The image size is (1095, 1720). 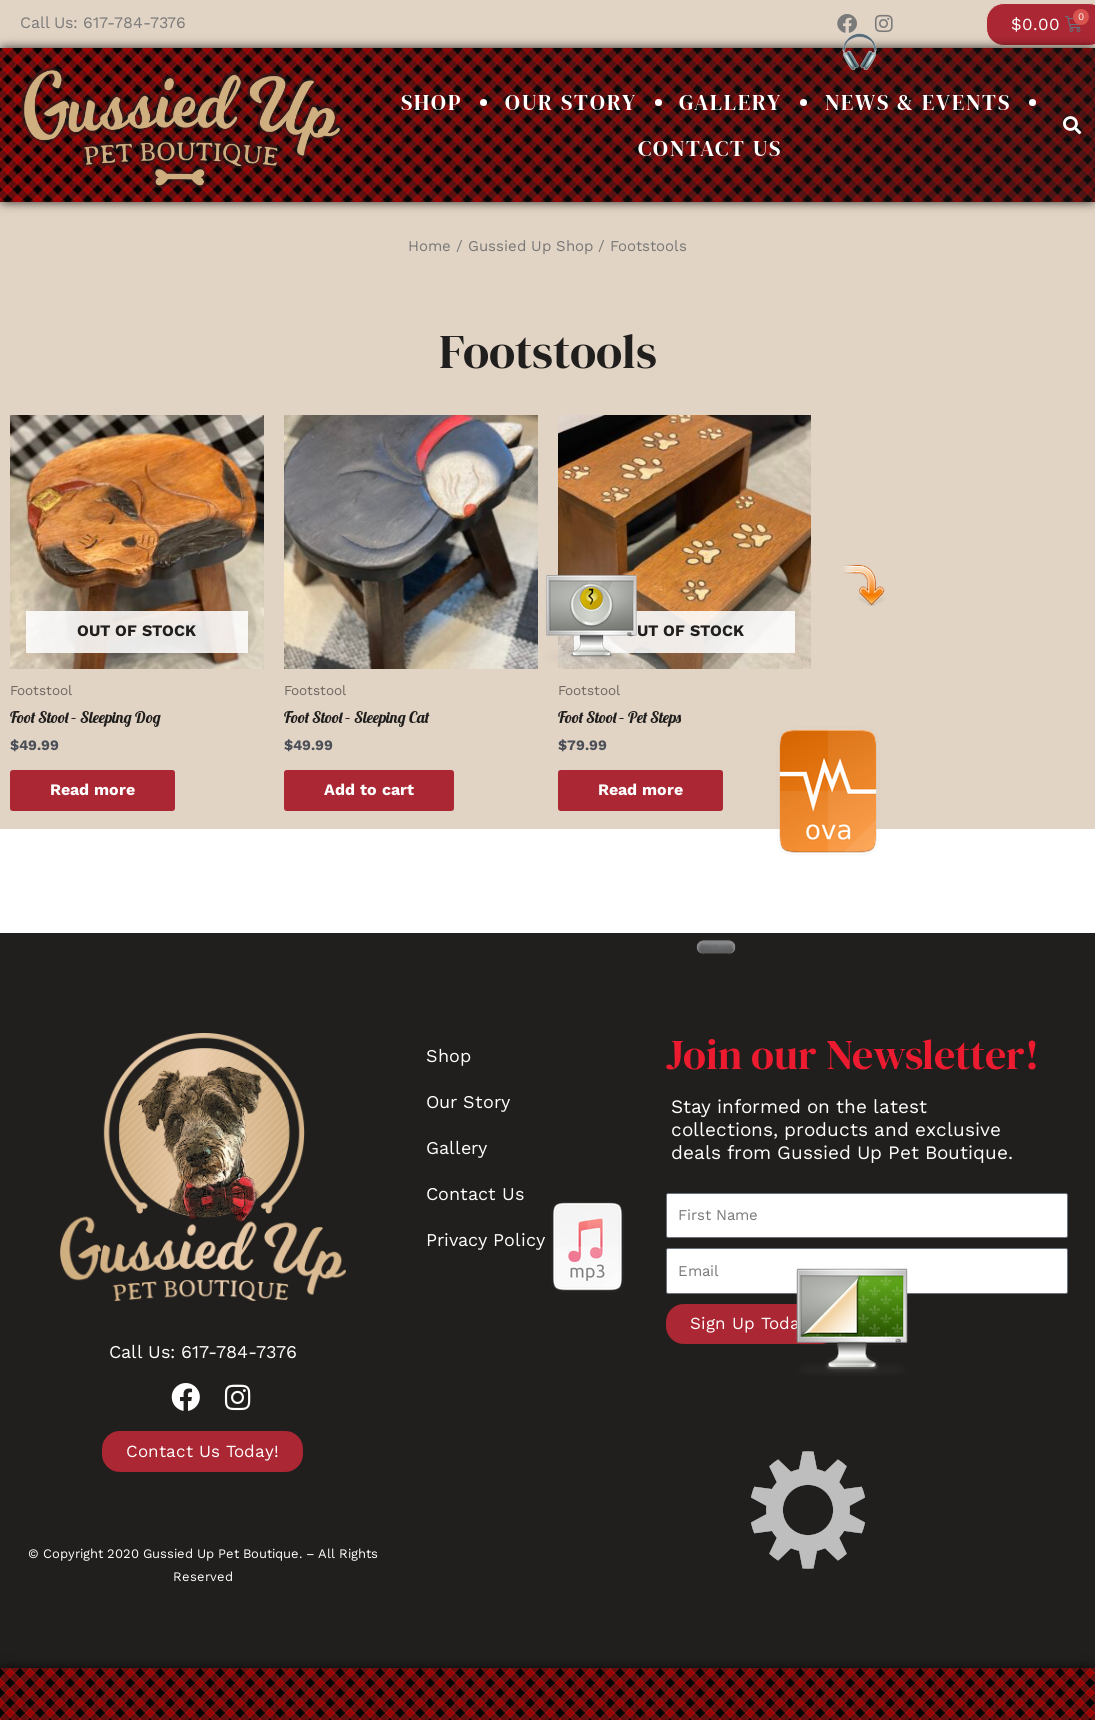 What do you see at coordinates (865, 586) in the screenshot?
I see `rotate object clockwise` at bounding box center [865, 586].